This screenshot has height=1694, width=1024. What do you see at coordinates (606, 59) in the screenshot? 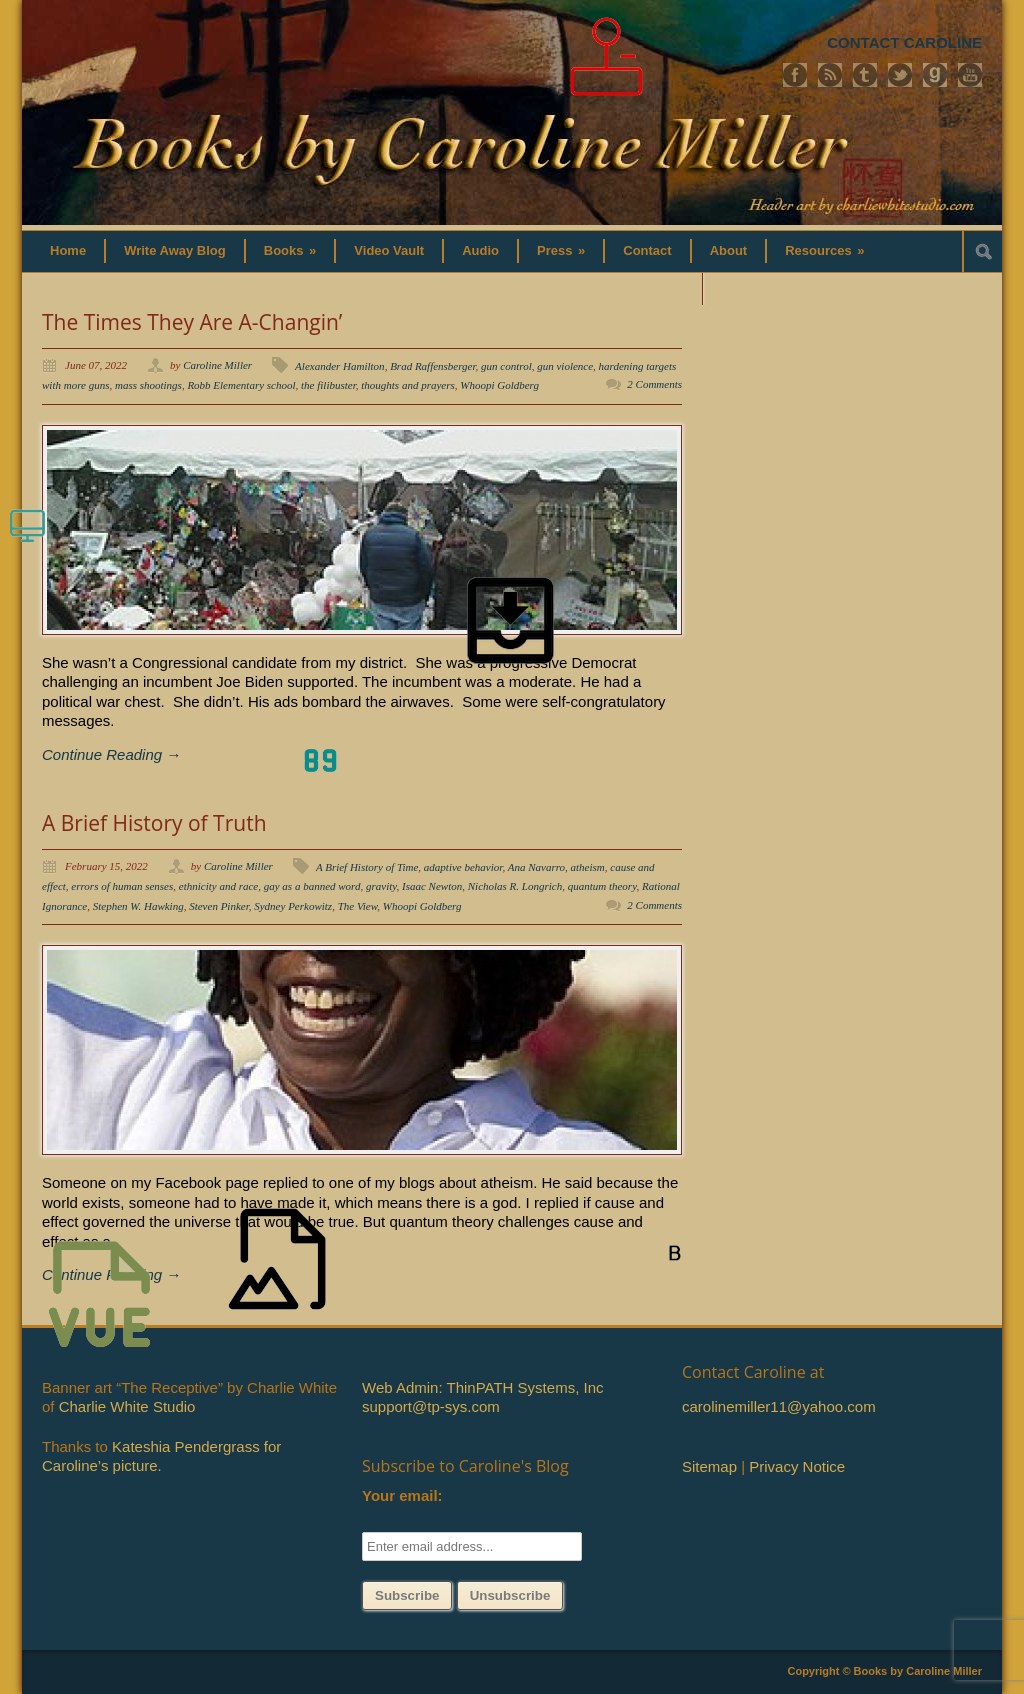
I see `access game controls or gaming features` at bounding box center [606, 59].